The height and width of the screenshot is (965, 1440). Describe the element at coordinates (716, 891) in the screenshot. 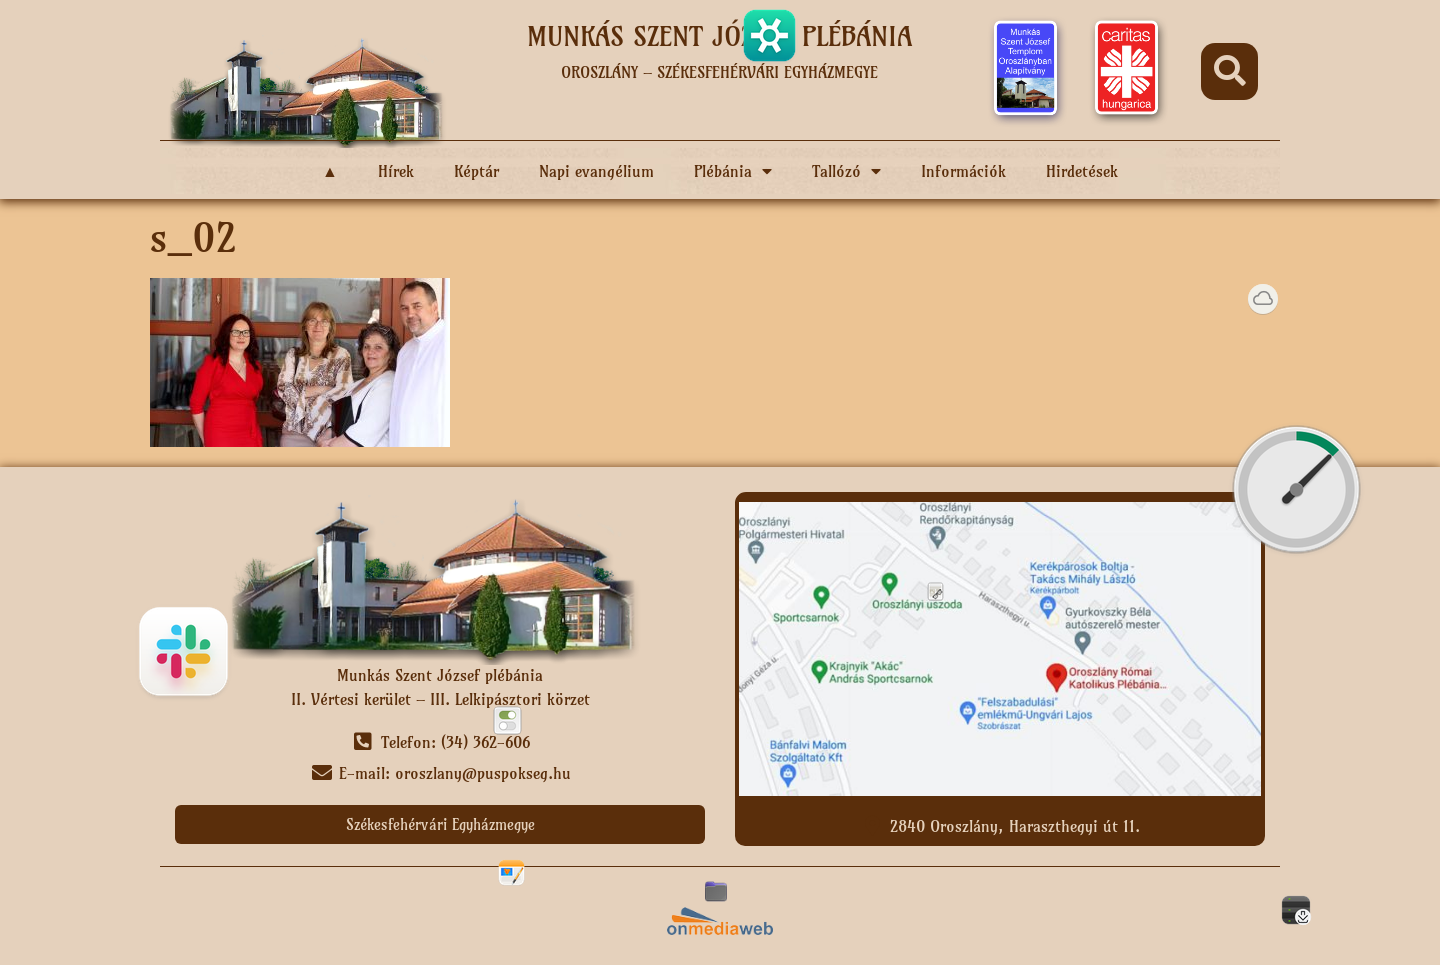

I see `open a folder or directory` at that location.